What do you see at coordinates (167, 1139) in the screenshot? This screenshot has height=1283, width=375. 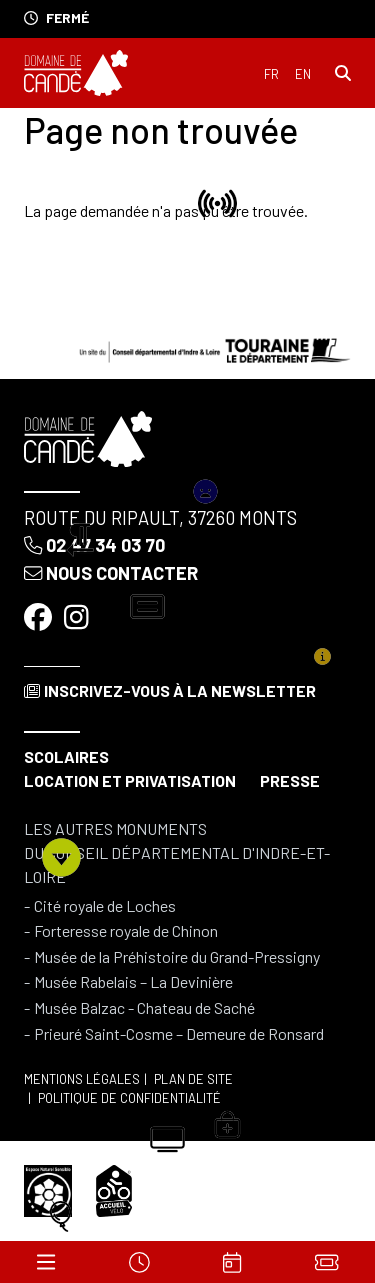 I see `access TV or video streaming features` at bounding box center [167, 1139].